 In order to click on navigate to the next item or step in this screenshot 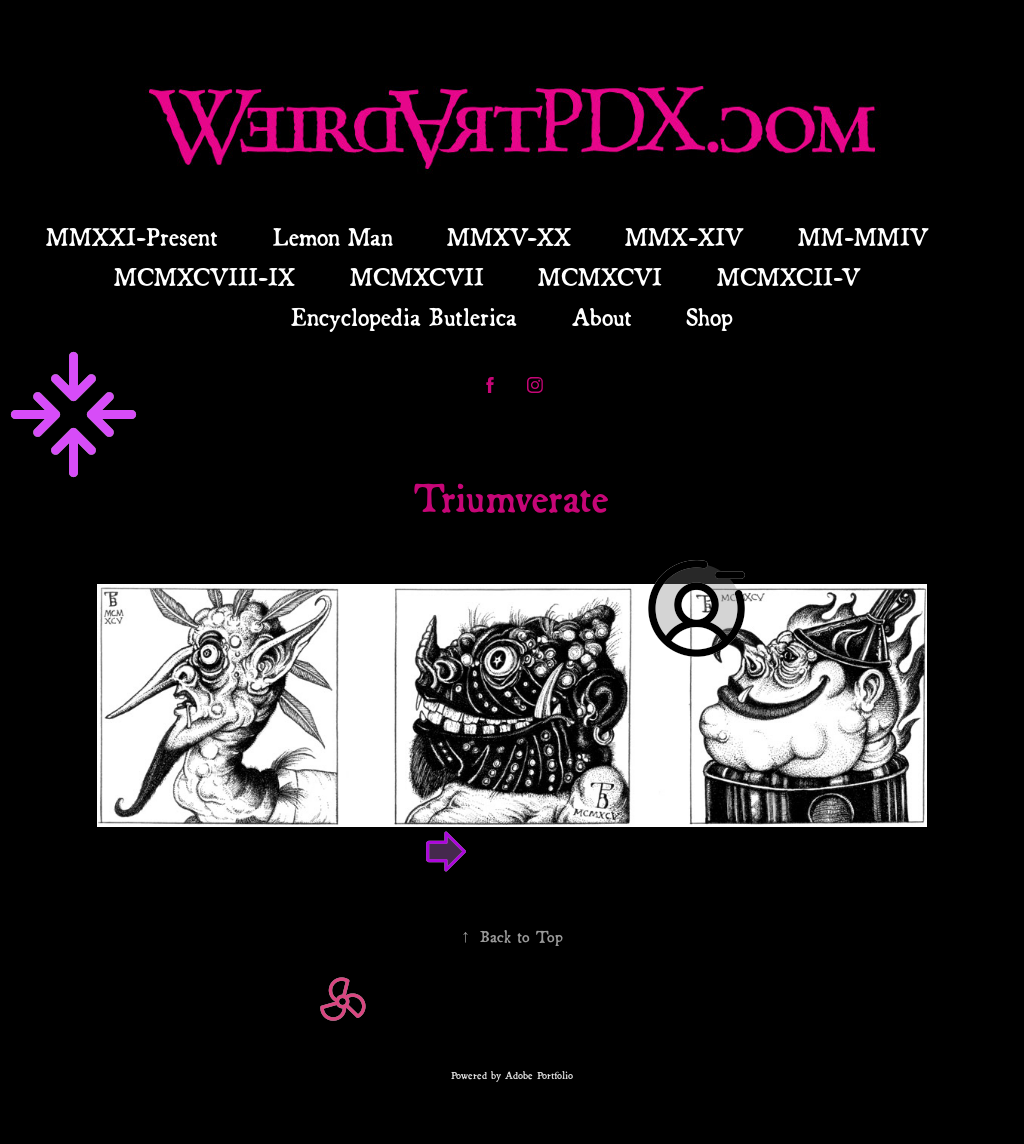, I will do `click(444, 851)`.